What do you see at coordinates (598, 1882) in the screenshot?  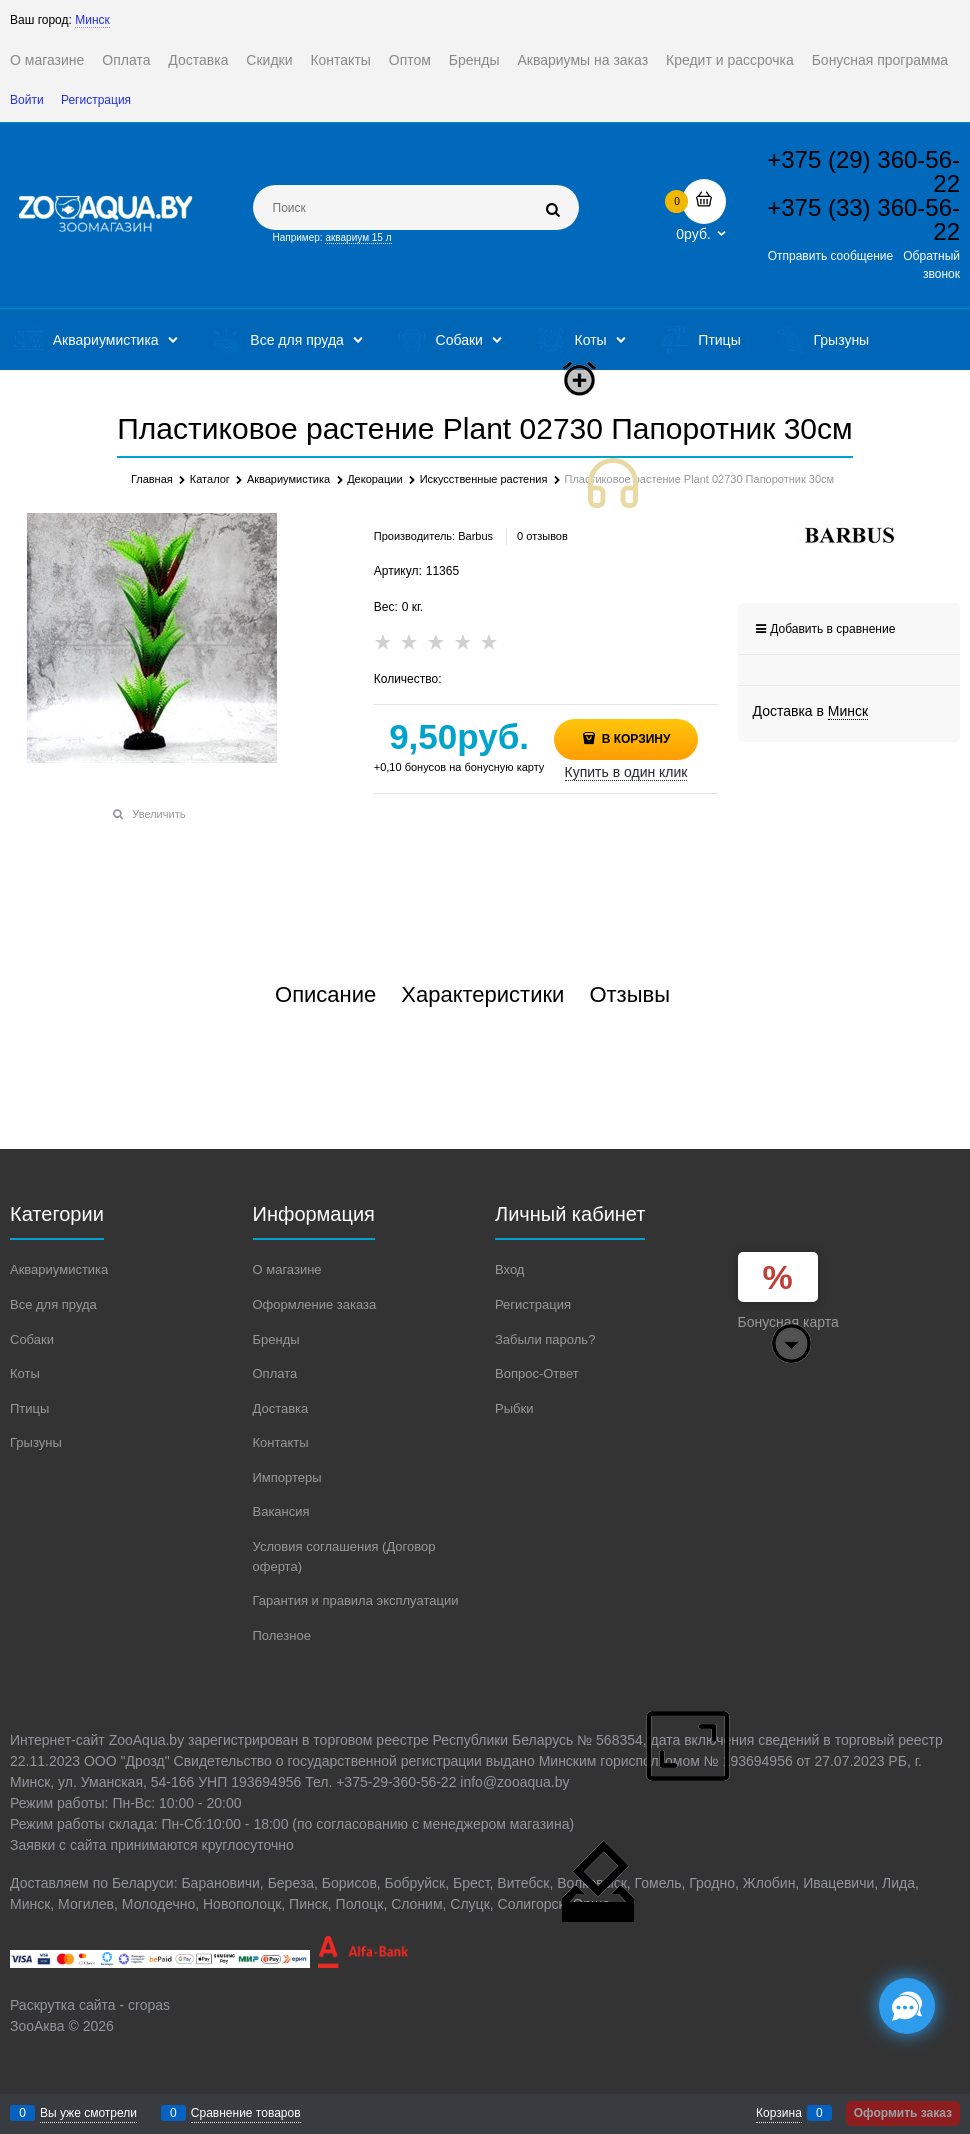 I see `cast your vote or submit a ballot` at bounding box center [598, 1882].